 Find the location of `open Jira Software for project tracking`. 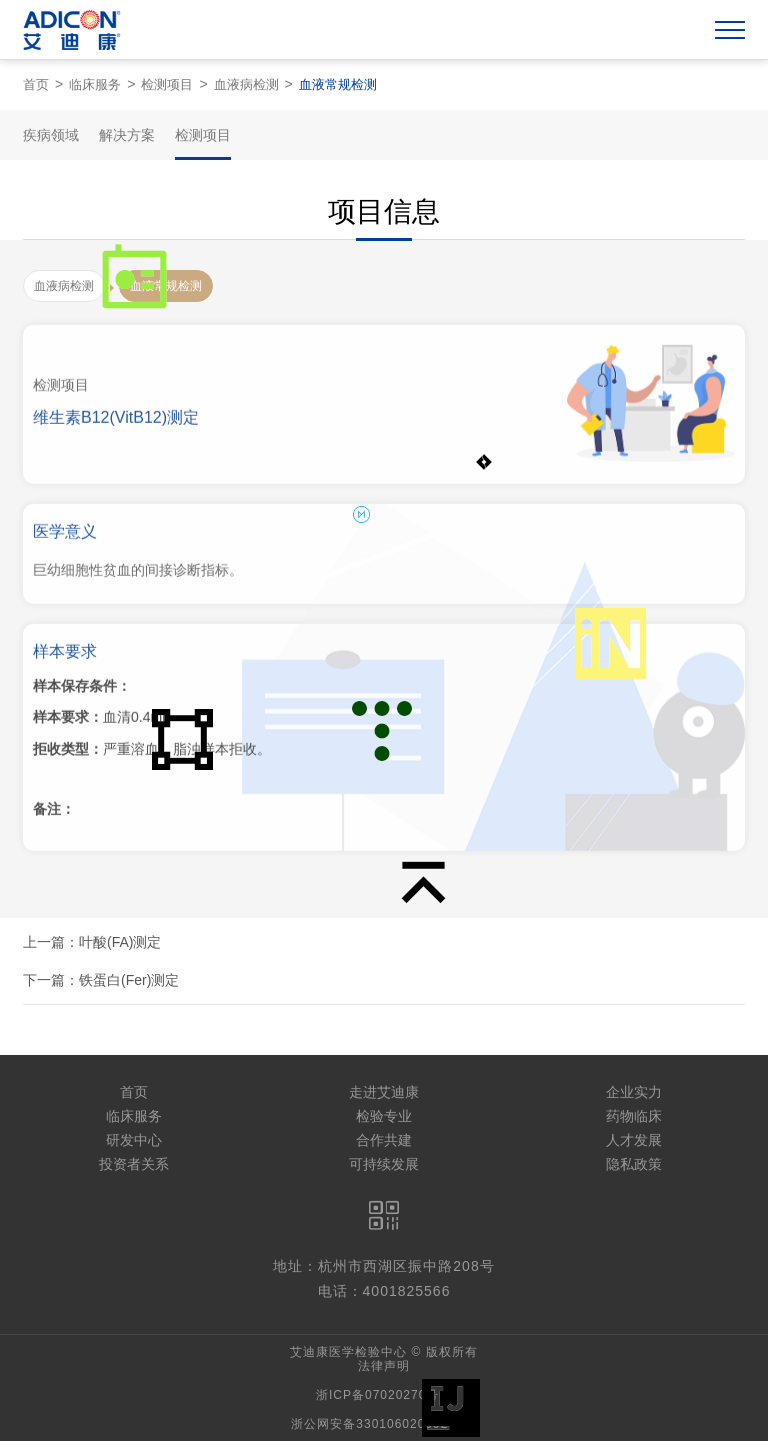

open Jira Software for project tracking is located at coordinates (484, 462).